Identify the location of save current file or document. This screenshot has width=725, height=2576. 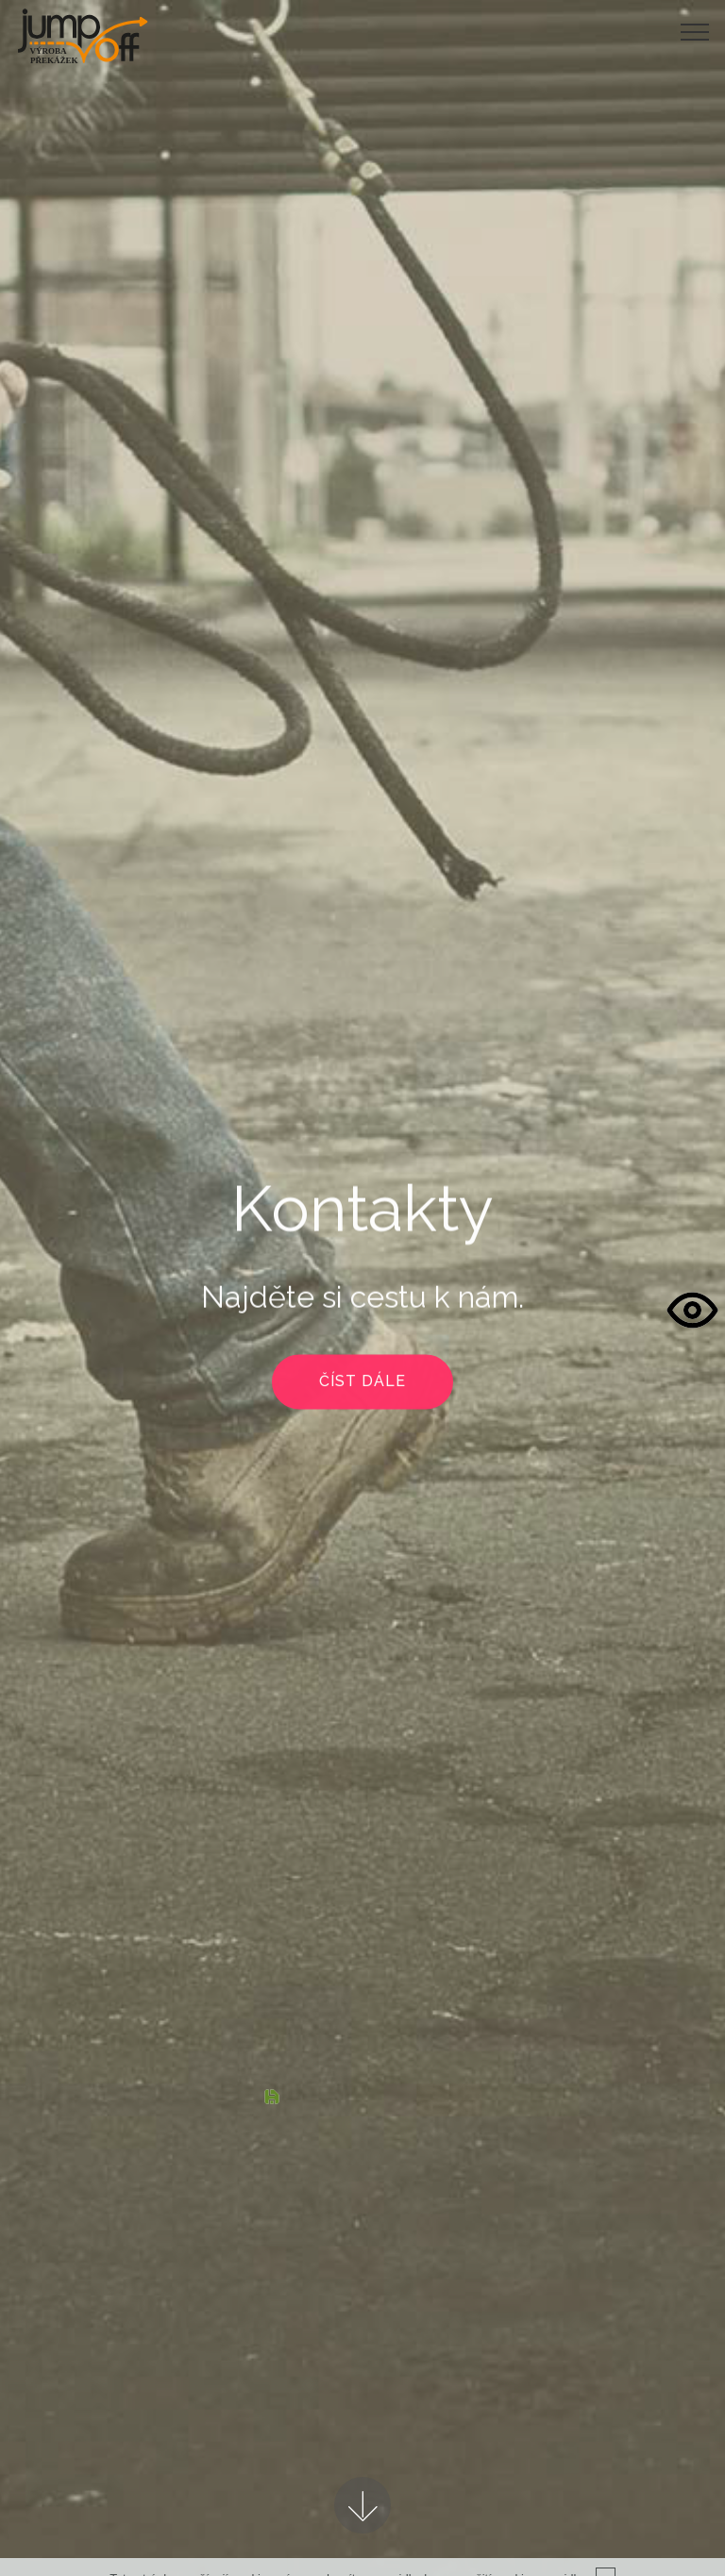
(272, 2097).